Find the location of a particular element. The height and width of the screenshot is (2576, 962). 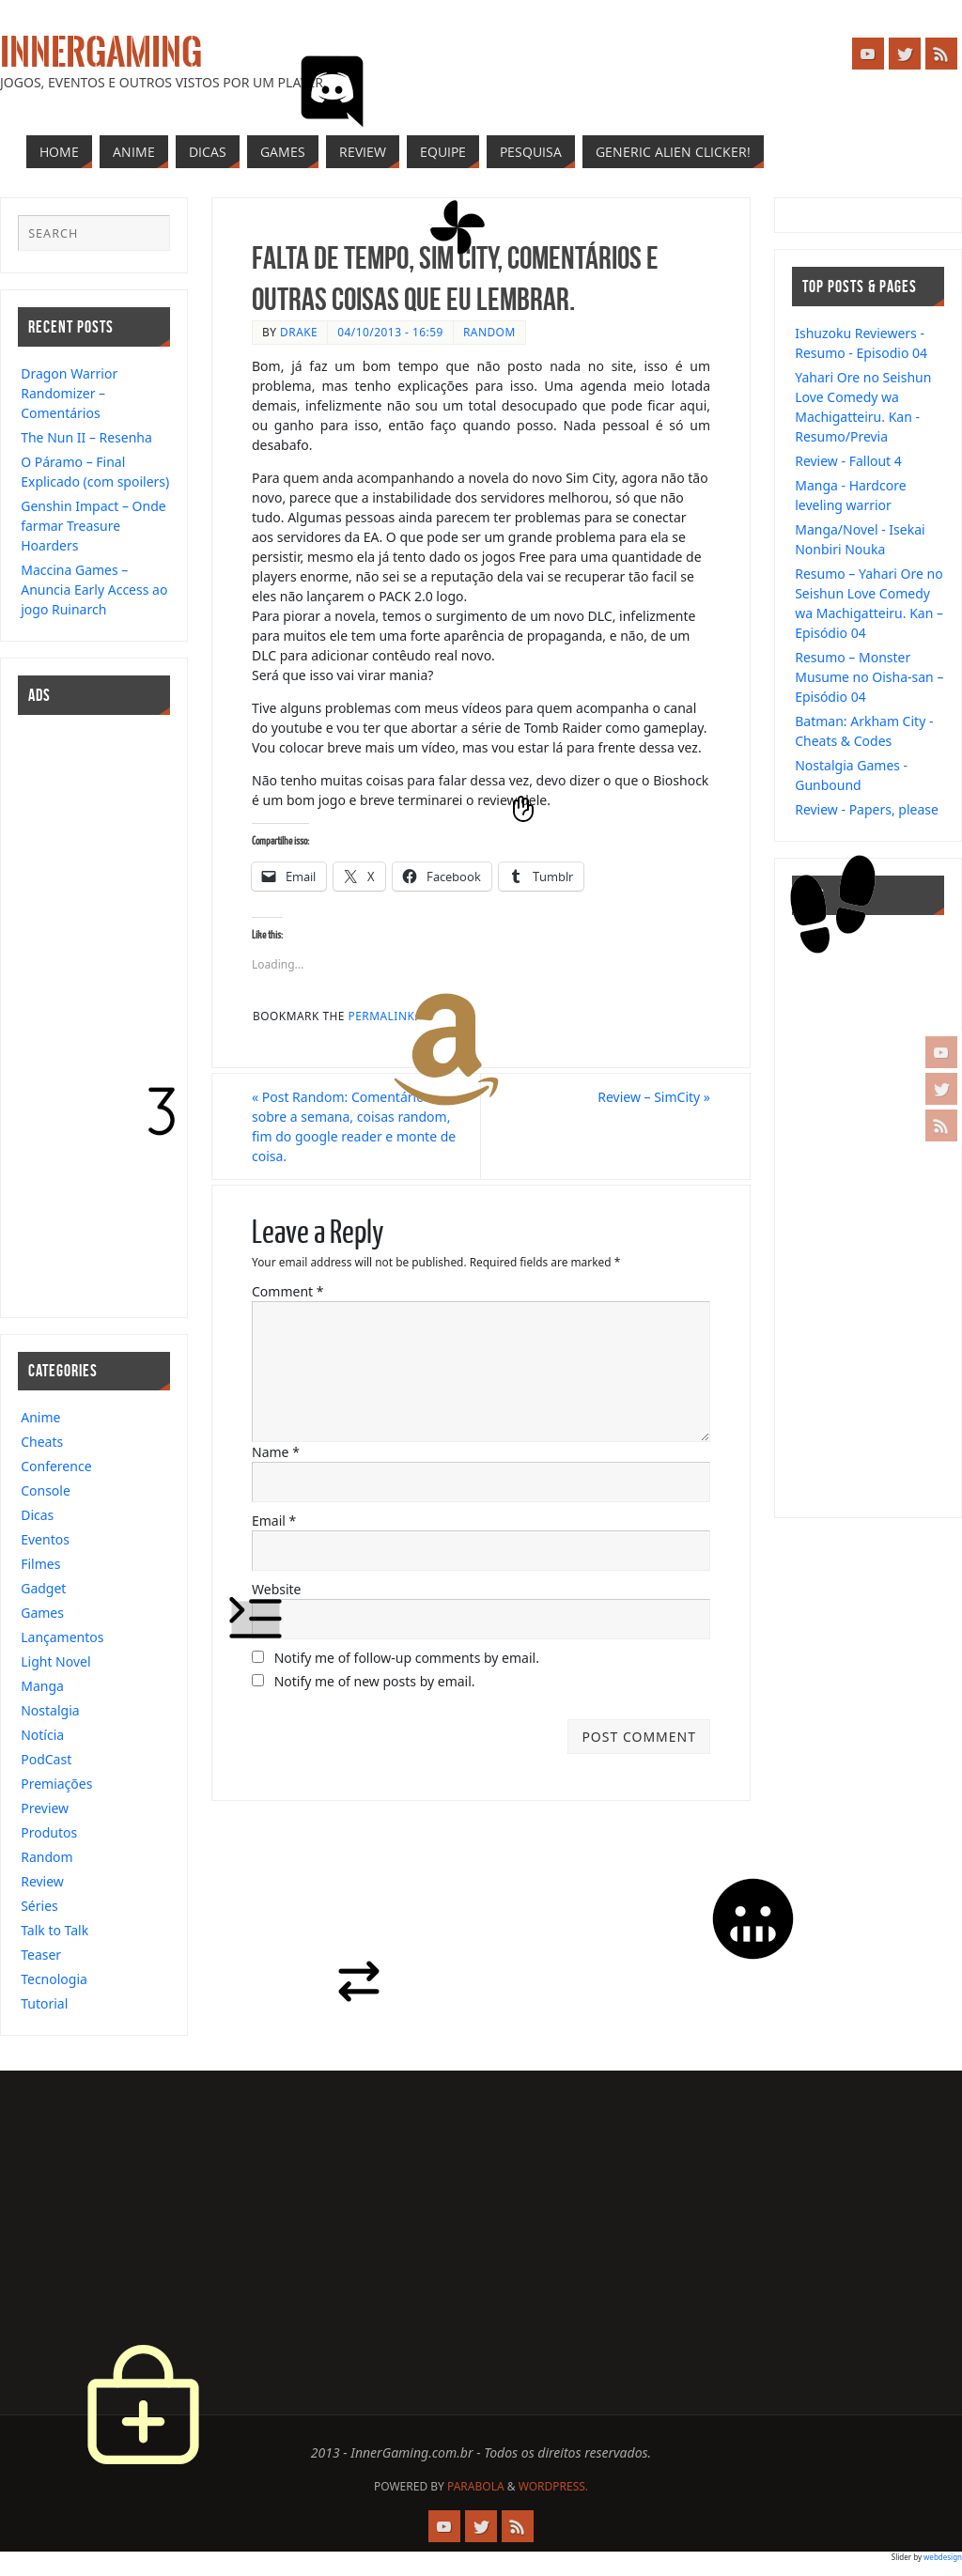

increase text indentation is located at coordinates (256, 1619).